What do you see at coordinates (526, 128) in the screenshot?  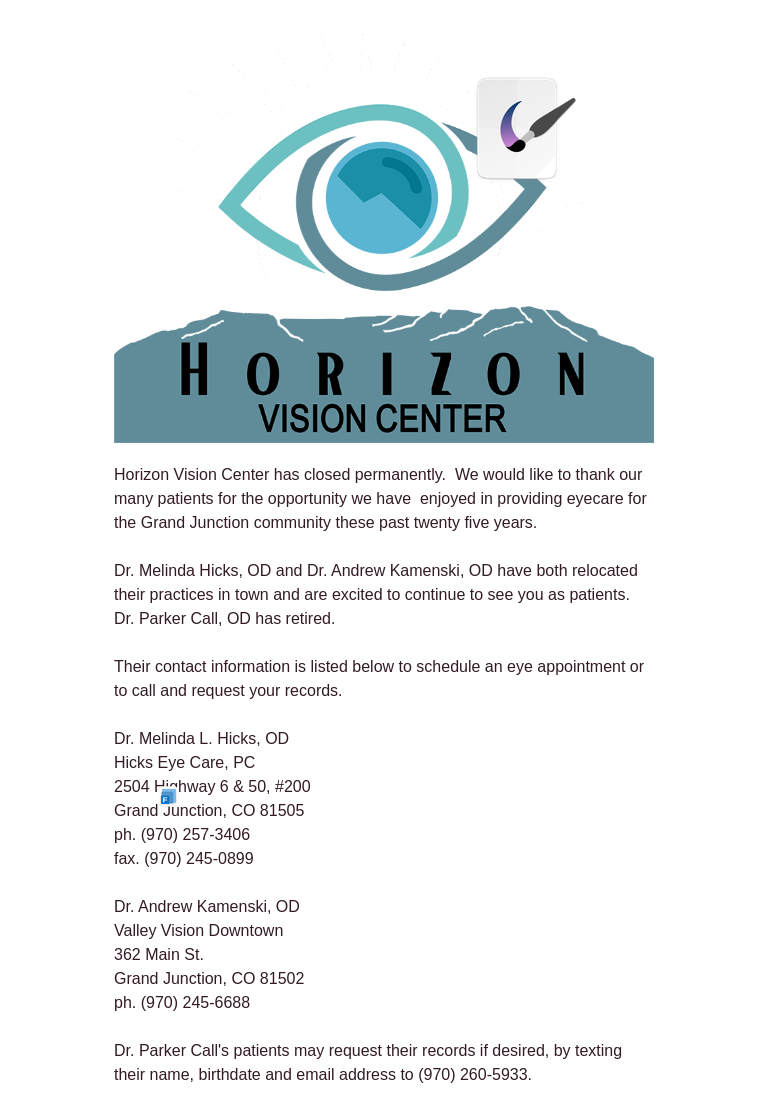 I see `create a new application or software project` at bounding box center [526, 128].